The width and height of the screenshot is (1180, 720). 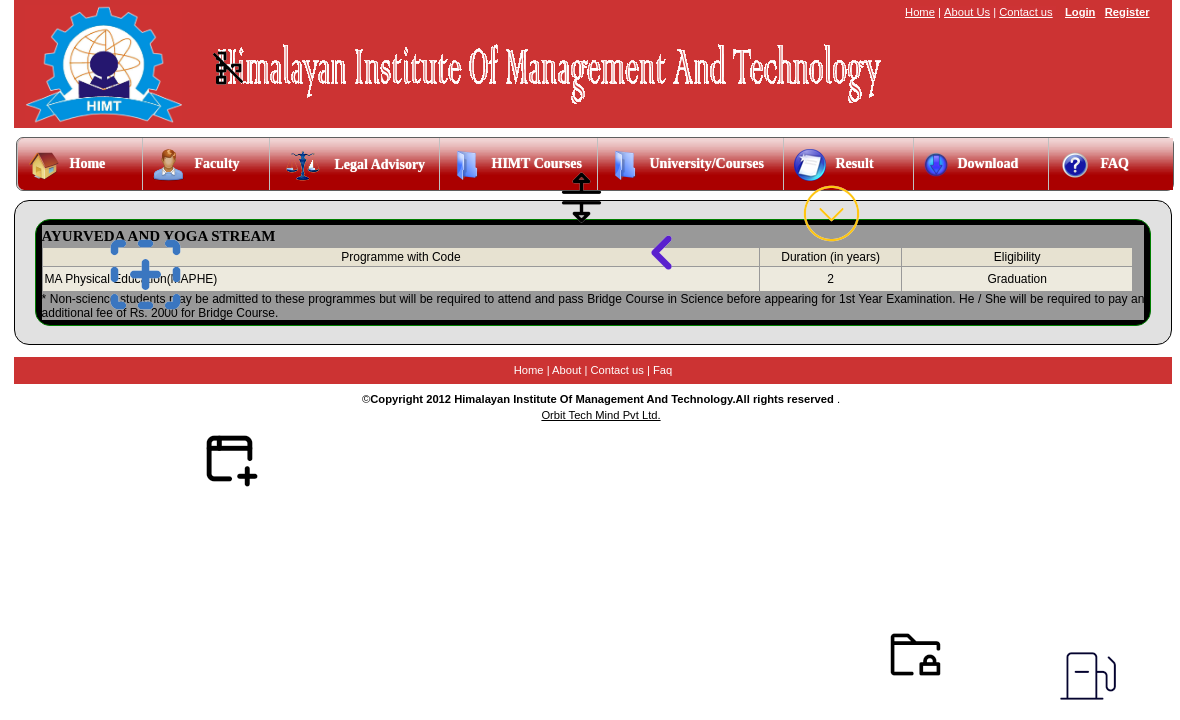 What do you see at coordinates (228, 68) in the screenshot?
I see `disable schema or data structure view` at bounding box center [228, 68].